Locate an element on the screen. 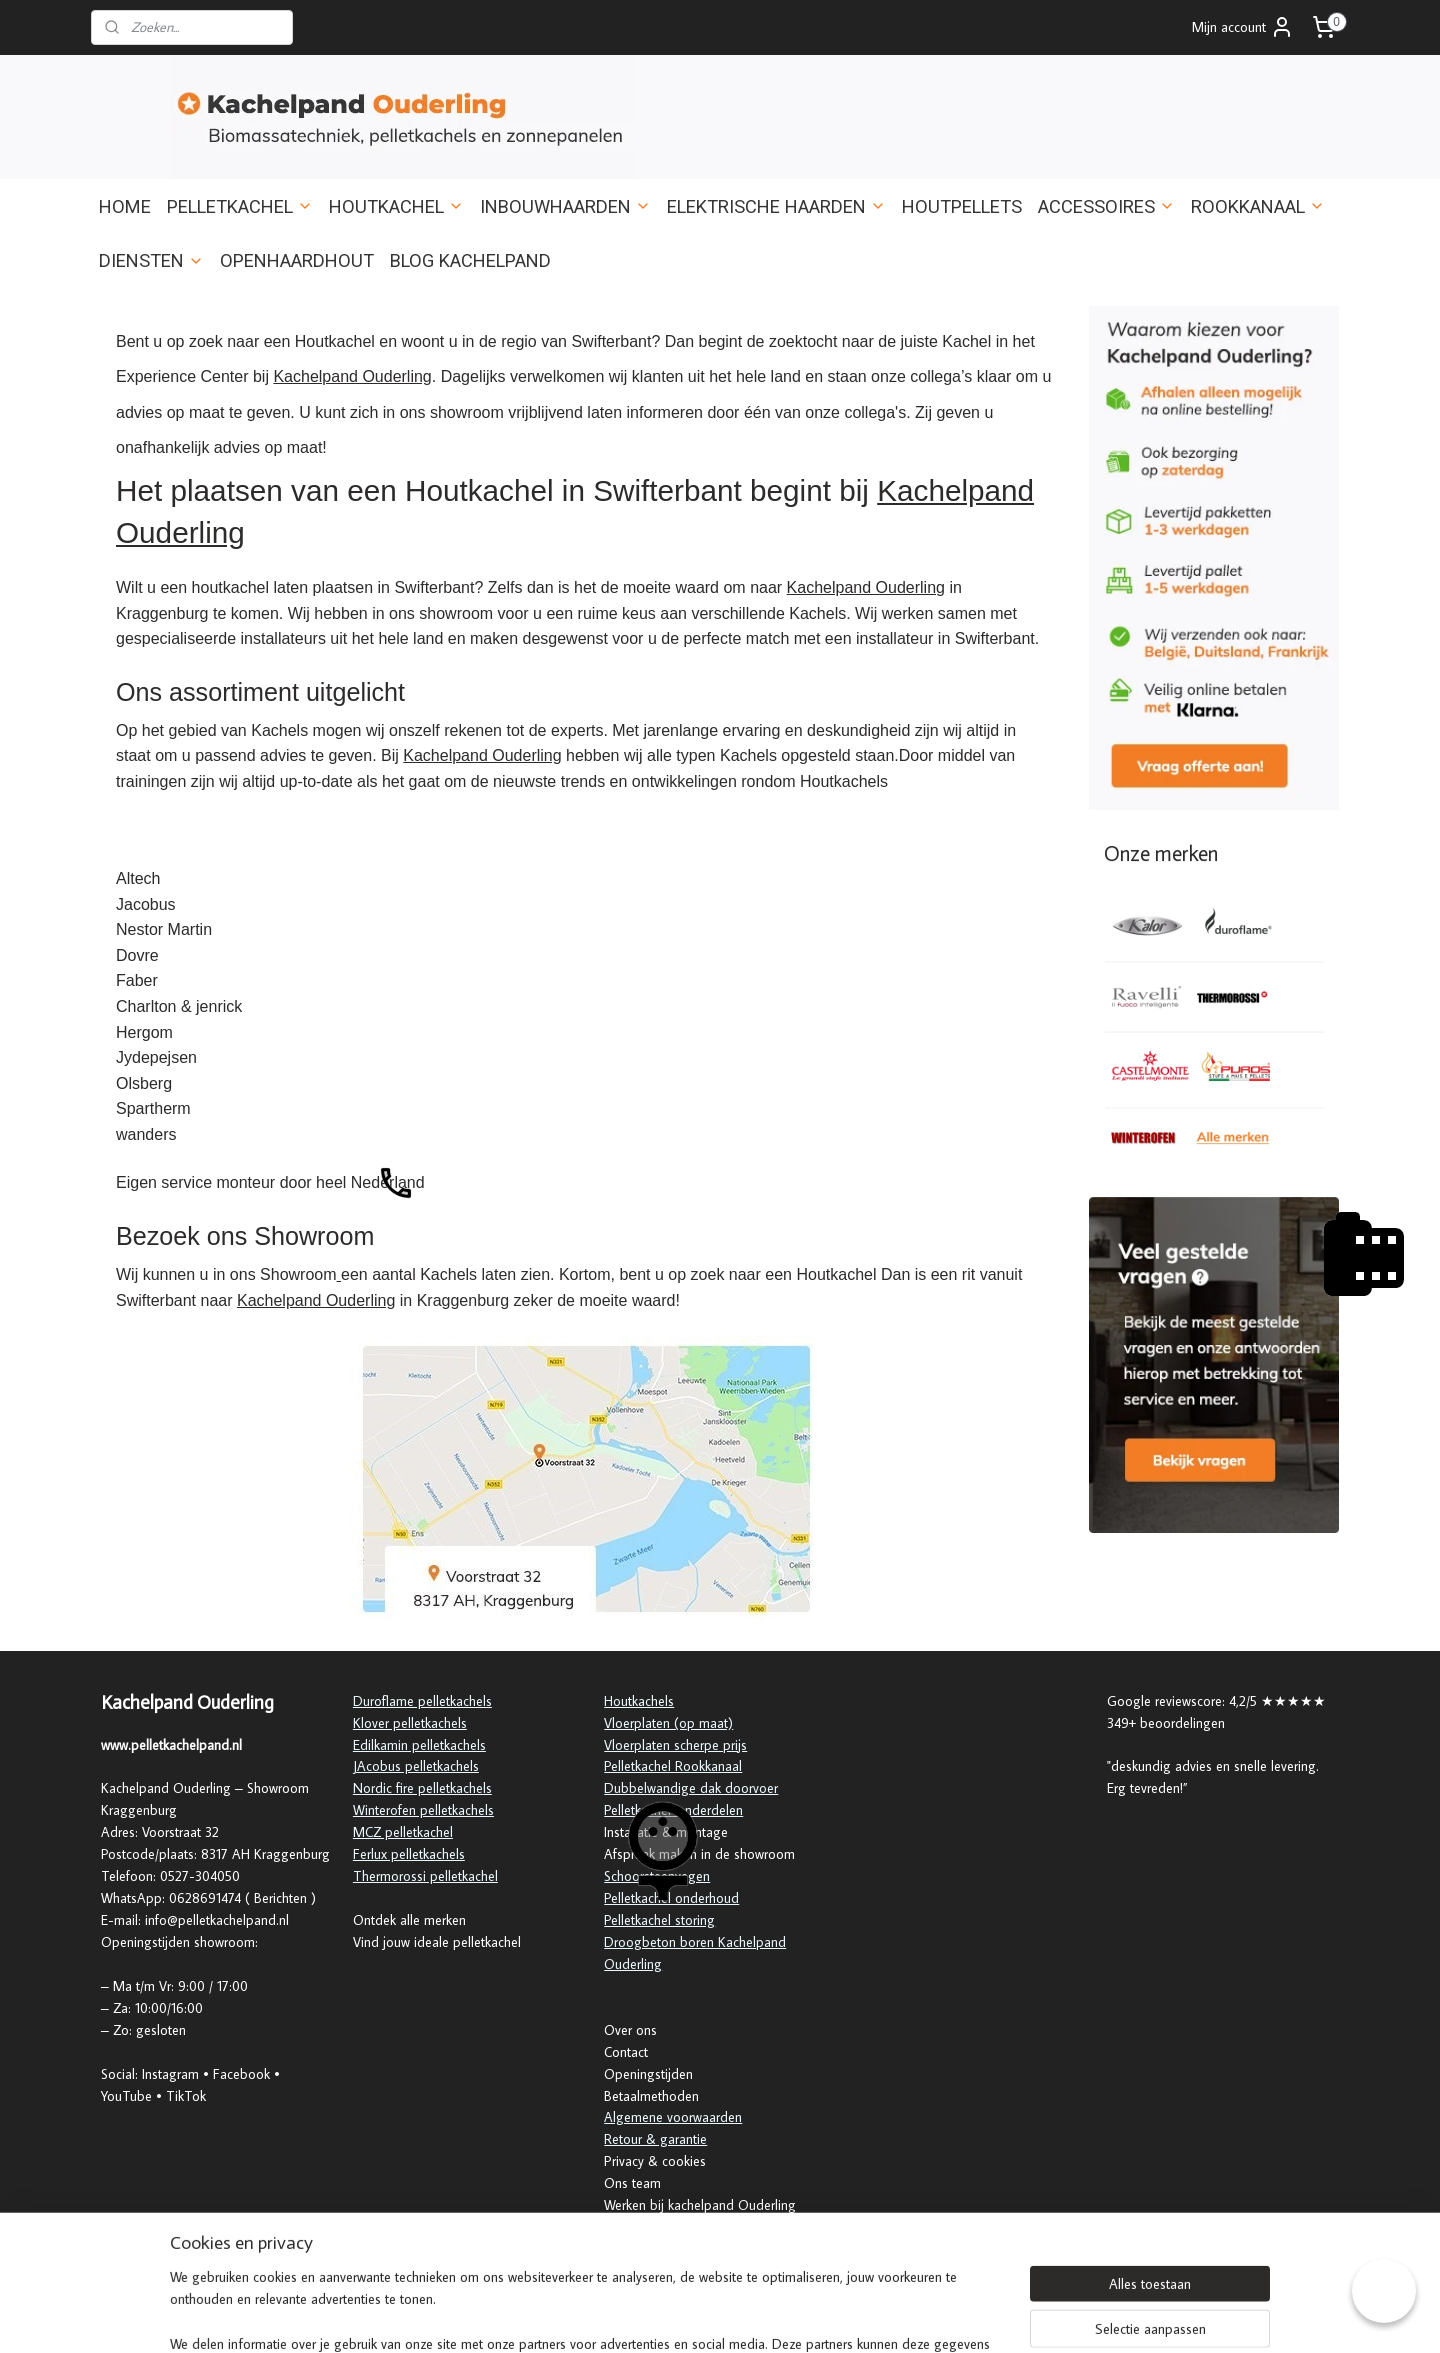  make a phone call is located at coordinates (396, 1183).